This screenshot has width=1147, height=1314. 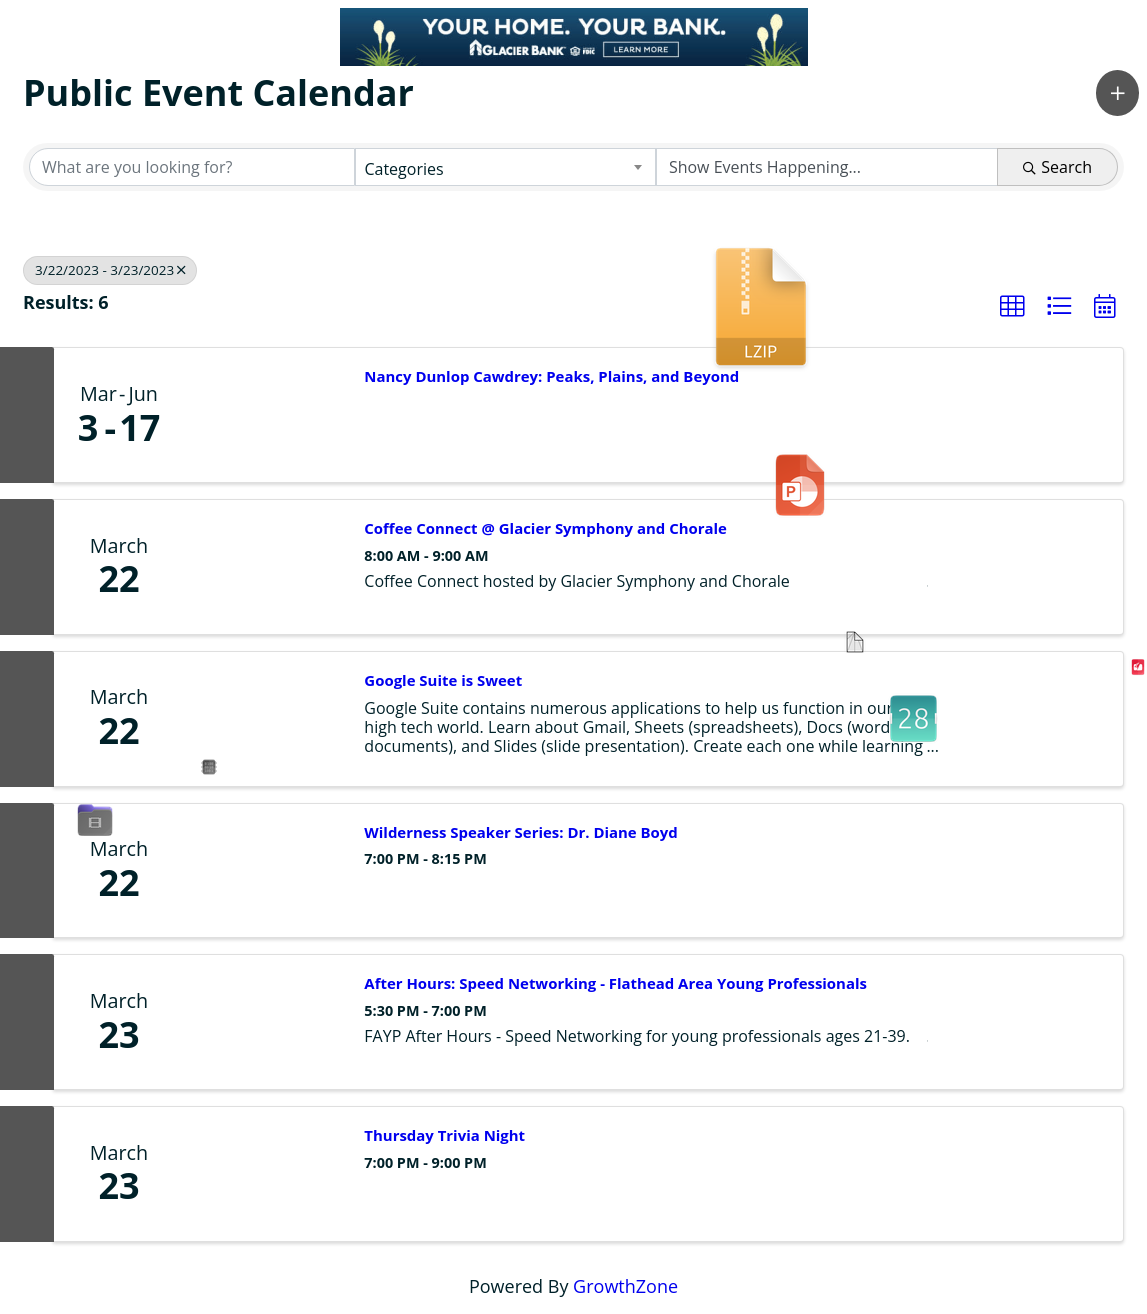 What do you see at coordinates (800, 485) in the screenshot?
I see `open a PowerPoint presentation file` at bounding box center [800, 485].